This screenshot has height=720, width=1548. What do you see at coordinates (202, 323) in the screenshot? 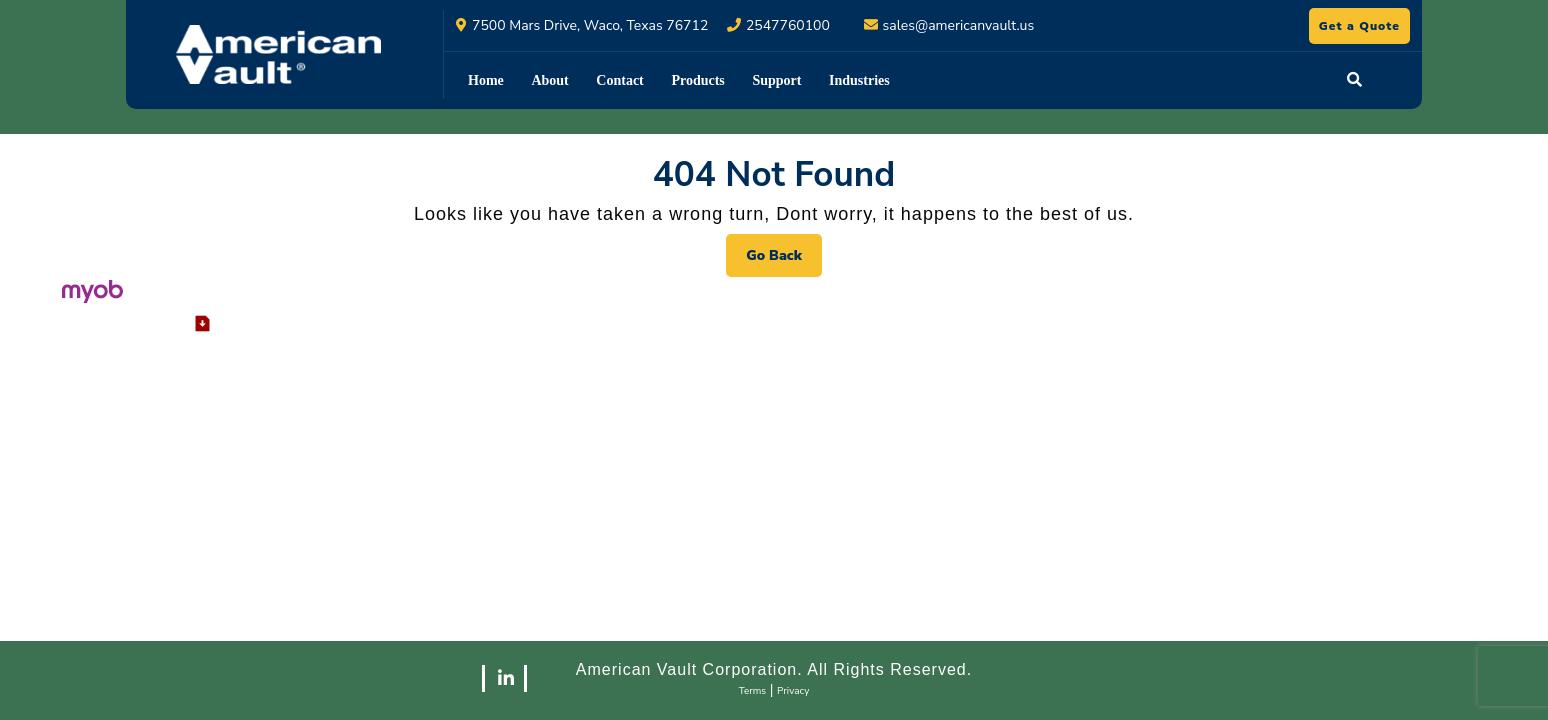
I see `download this file` at bounding box center [202, 323].